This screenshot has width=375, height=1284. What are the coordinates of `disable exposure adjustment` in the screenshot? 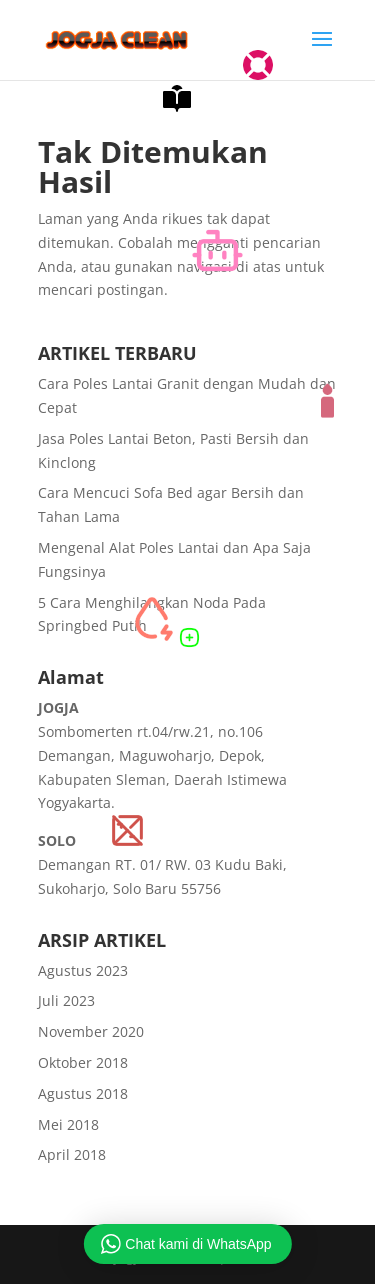 It's located at (127, 830).